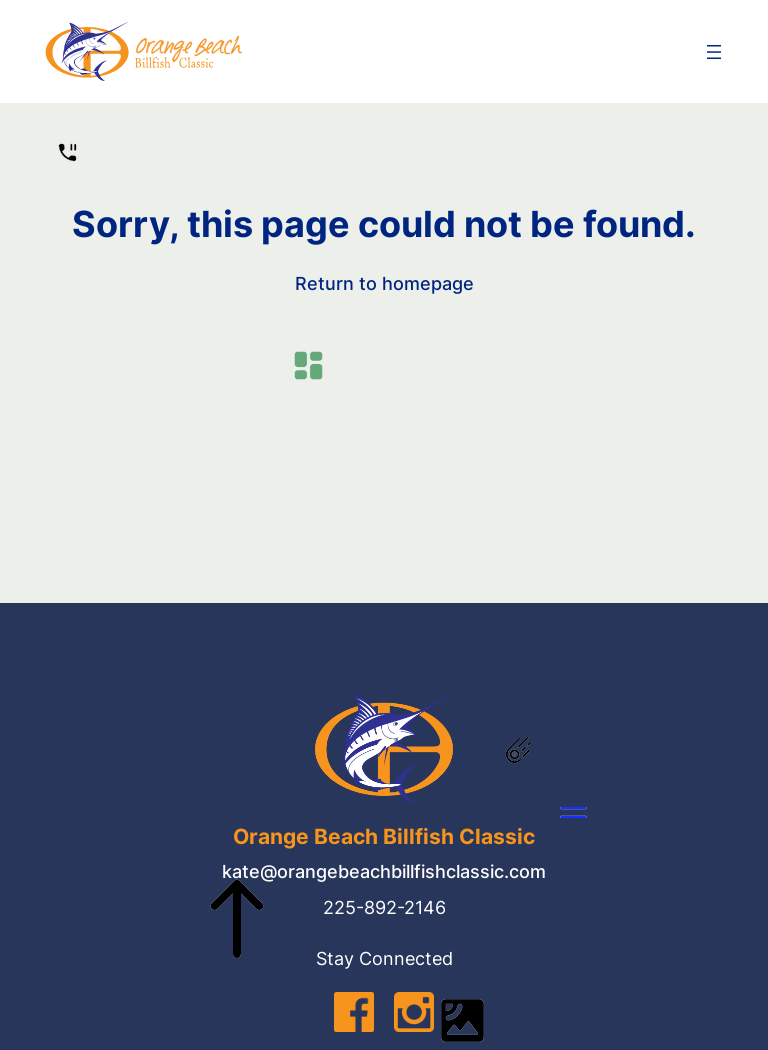 The height and width of the screenshot is (1050, 768). What do you see at coordinates (573, 812) in the screenshot?
I see `indicates equal value or comparison` at bounding box center [573, 812].